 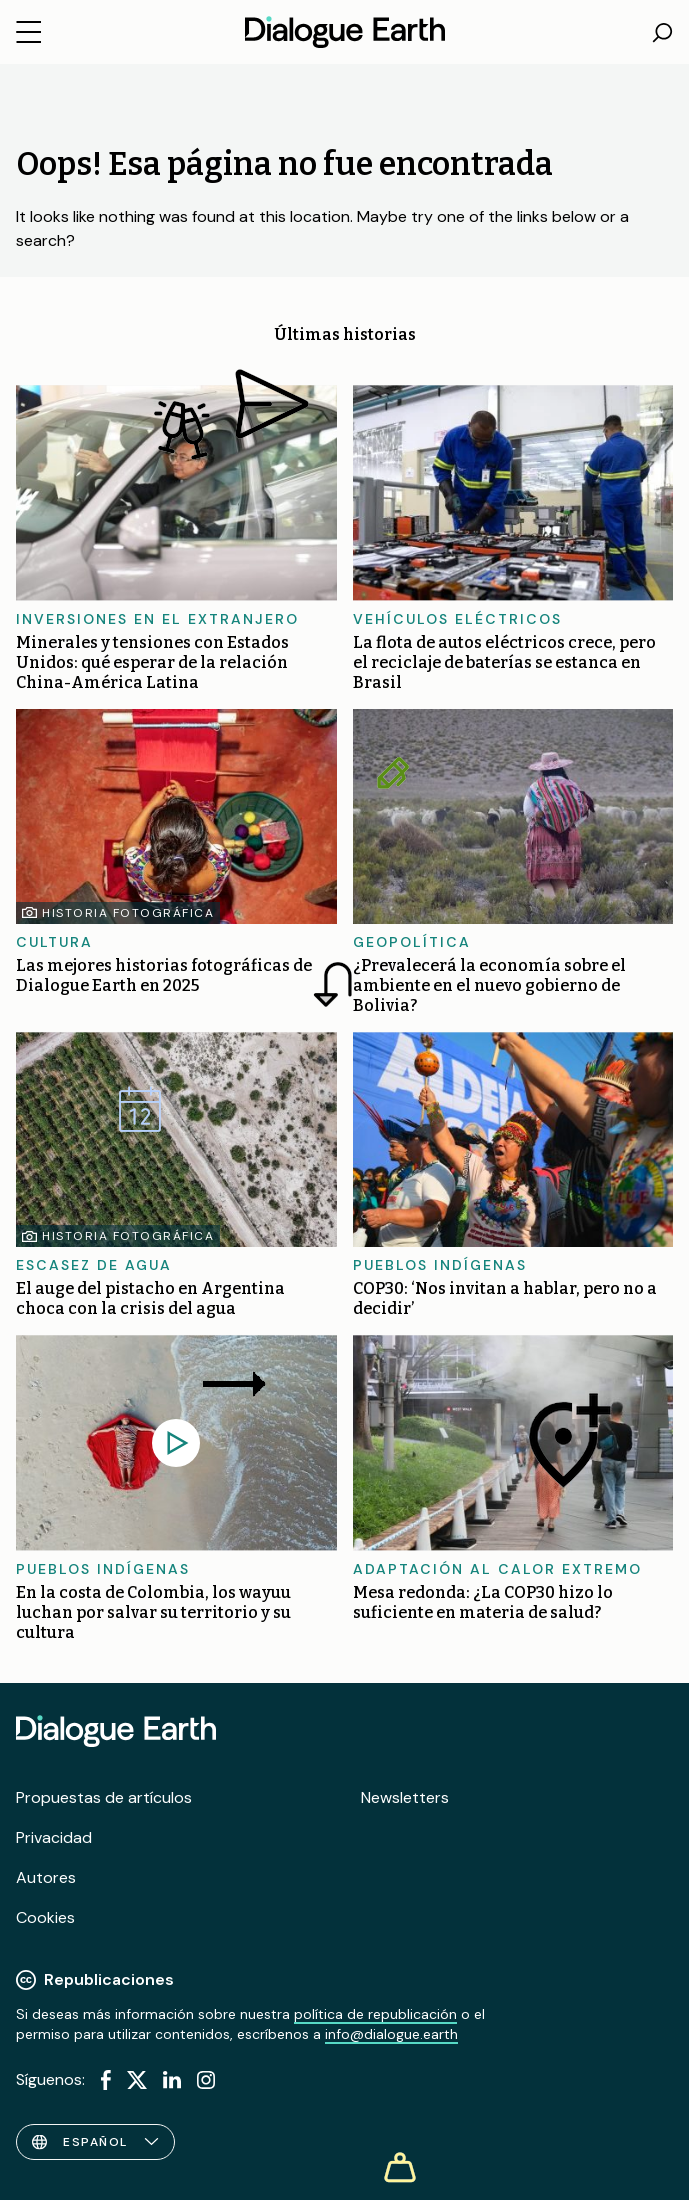 What do you see at coordinates (140, 1111) in the screenshot?
I see `view calendar or schedule` at bounding box center [140, 1111].